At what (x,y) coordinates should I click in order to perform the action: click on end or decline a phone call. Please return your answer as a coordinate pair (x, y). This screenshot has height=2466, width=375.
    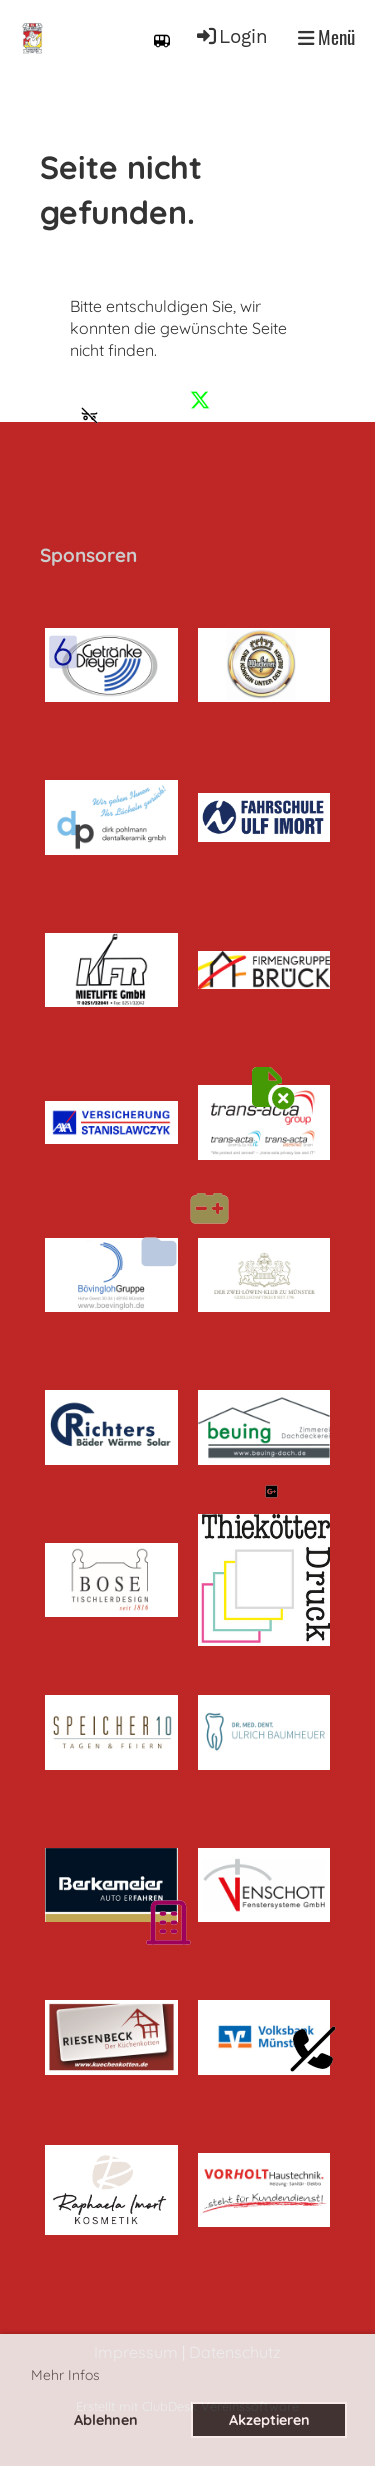
    Looking at the image, I should click on (313, 2049).